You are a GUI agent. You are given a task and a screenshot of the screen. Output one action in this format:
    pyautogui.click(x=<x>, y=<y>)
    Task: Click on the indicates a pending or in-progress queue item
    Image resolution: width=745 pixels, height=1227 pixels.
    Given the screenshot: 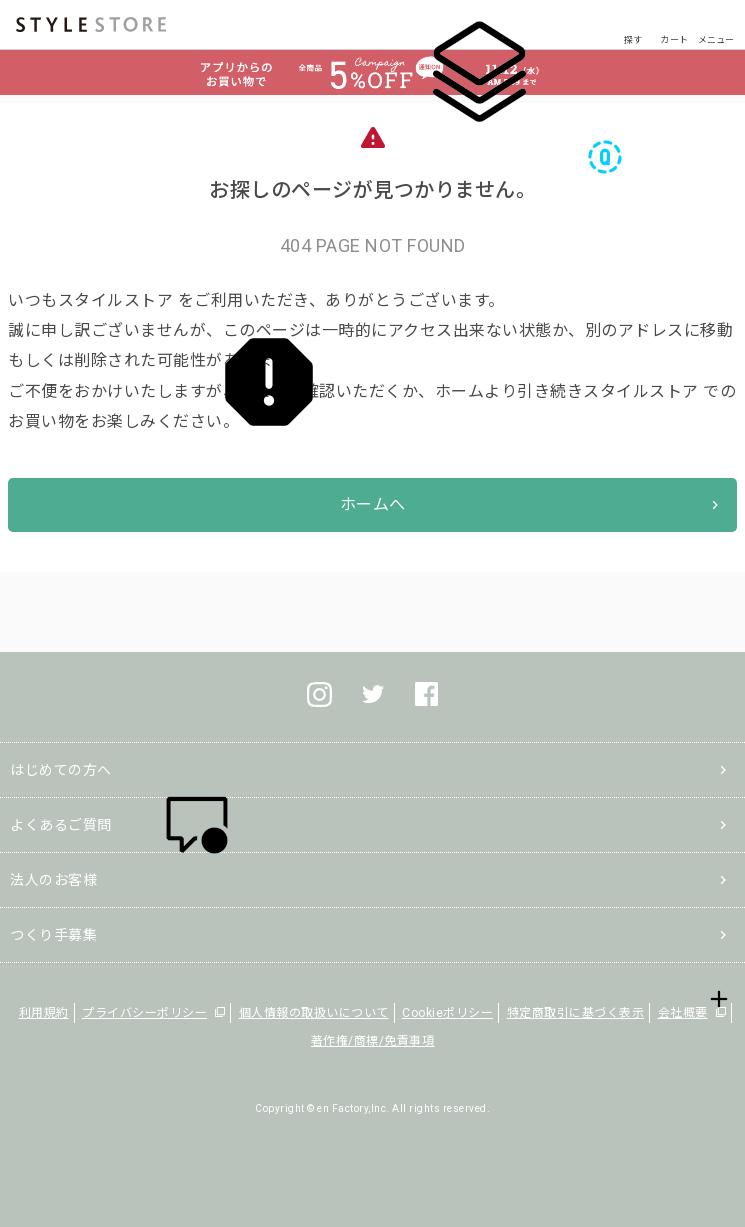 What is the action you would take?
    pyautogui.click(x=605, y=157)
    